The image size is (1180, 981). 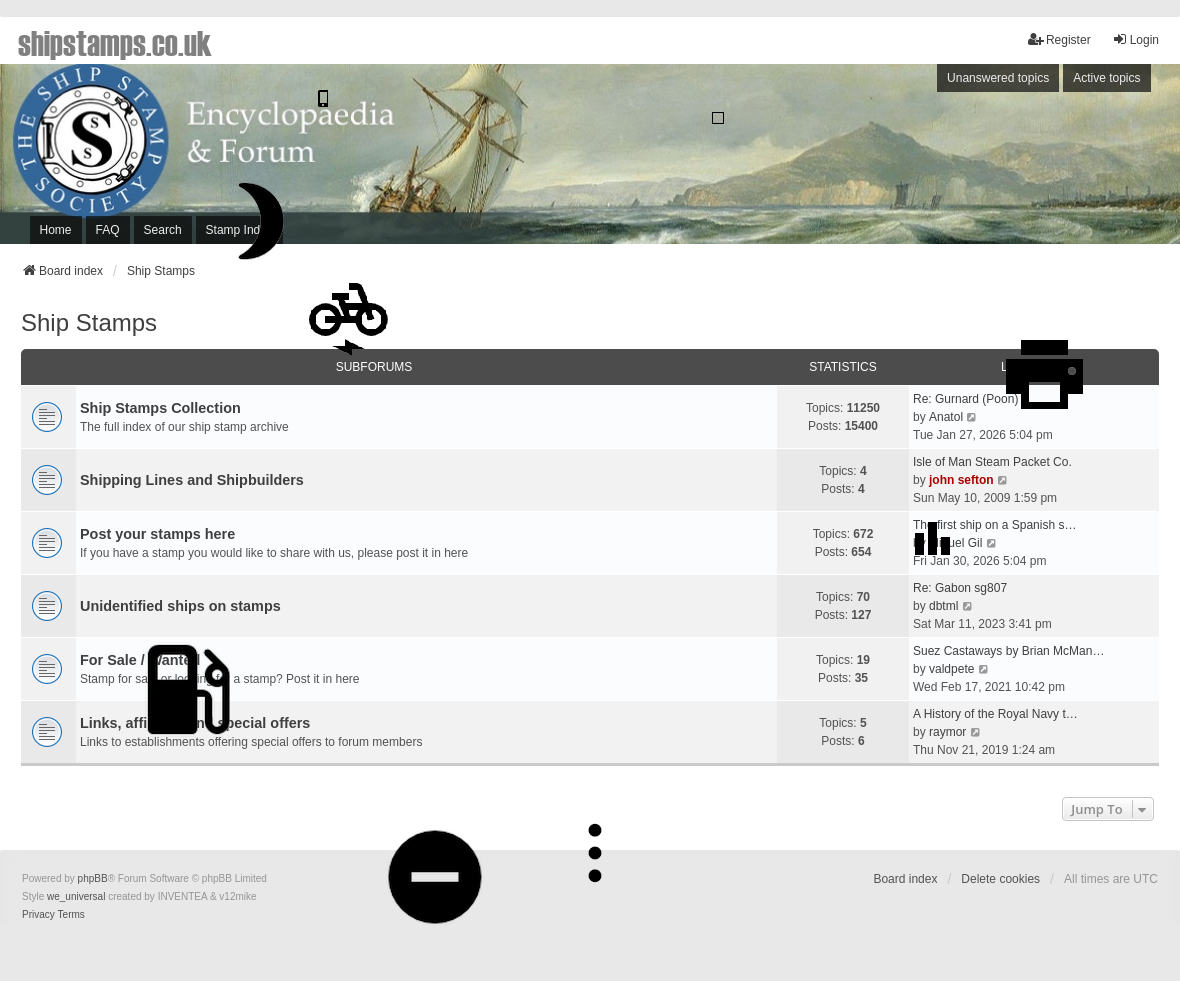 I want to click on view leaderboard rankings, so click(x=932, y=538).